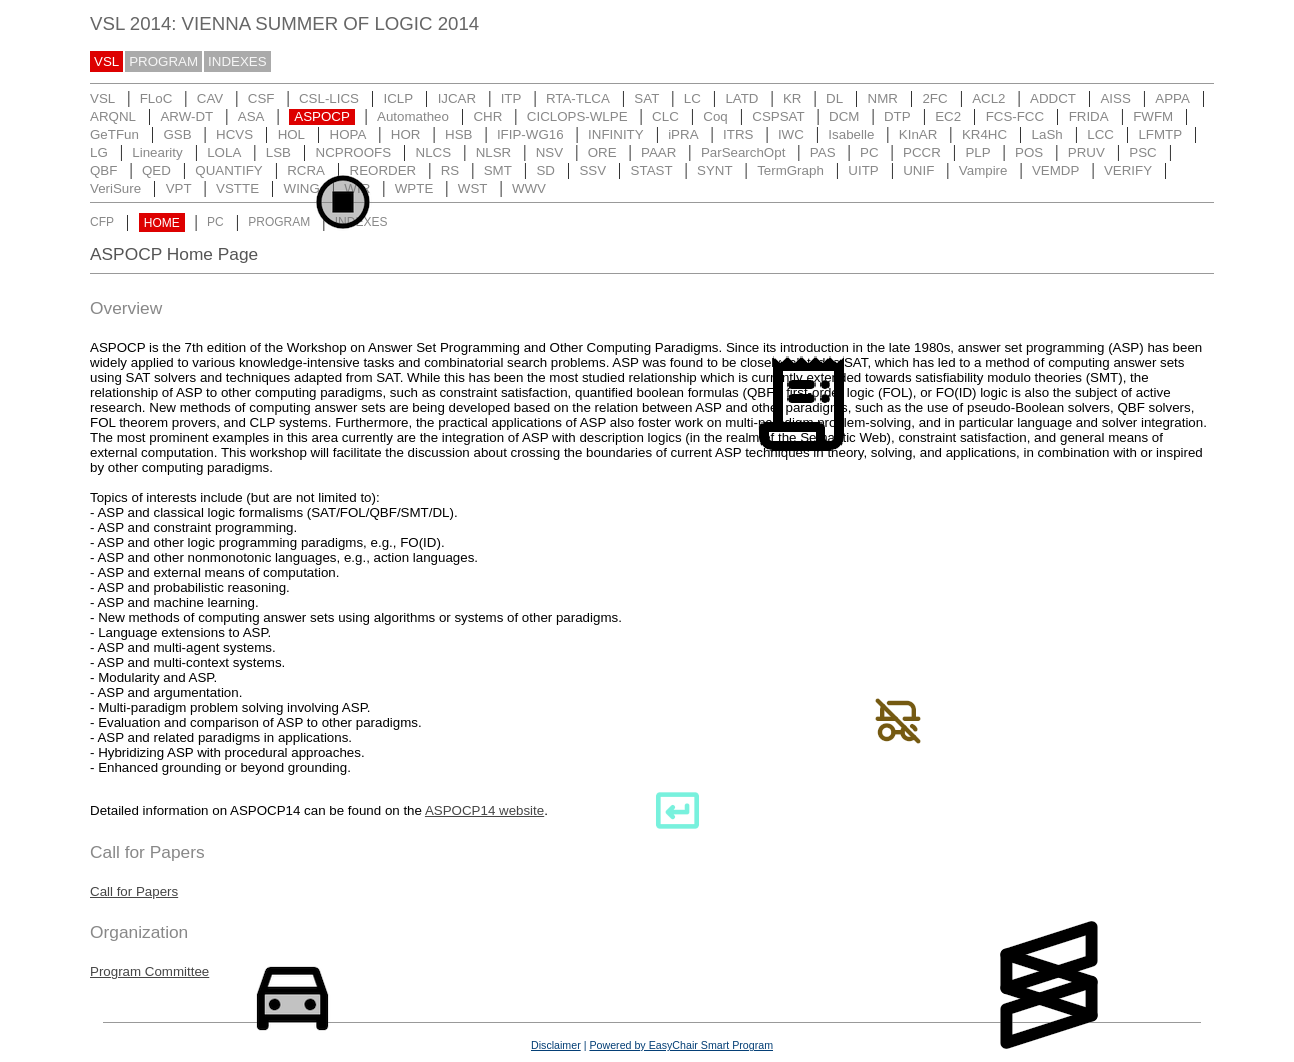 This screenshot has width=1294, height=1062. I want to click on disable incognito or private browsing mode, so click(898, 721).